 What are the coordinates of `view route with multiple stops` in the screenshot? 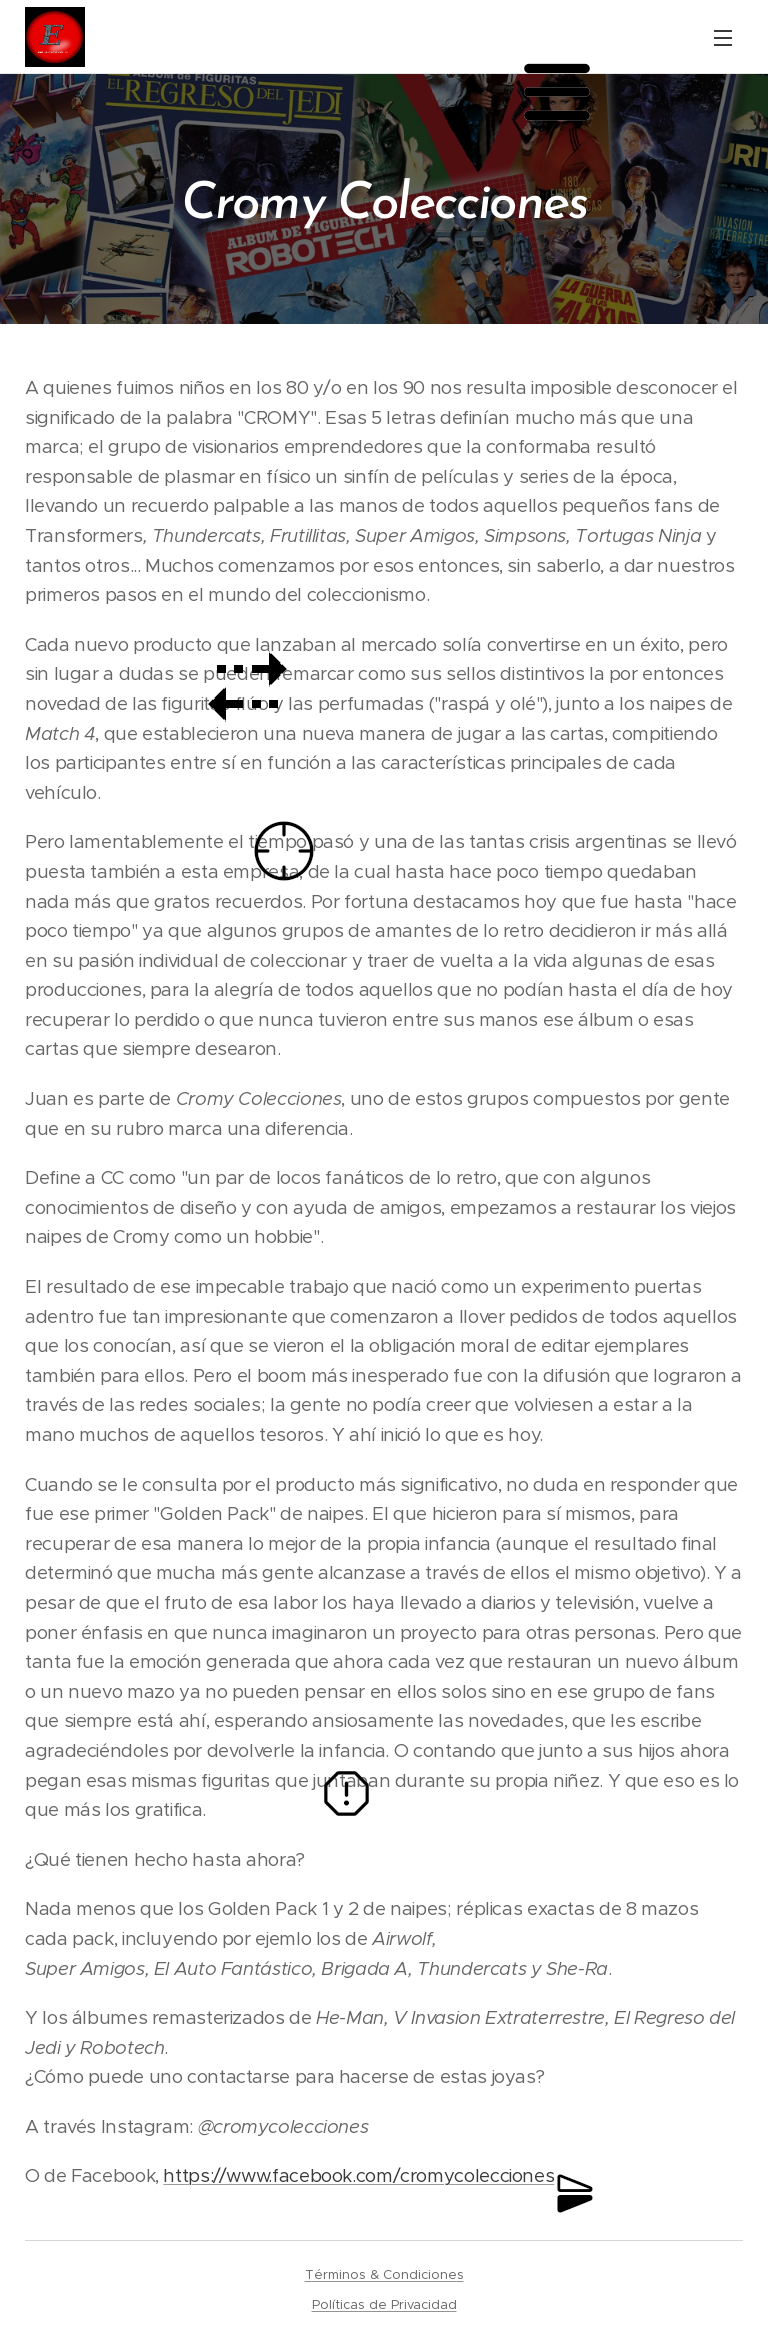 It's located at (247, 686).